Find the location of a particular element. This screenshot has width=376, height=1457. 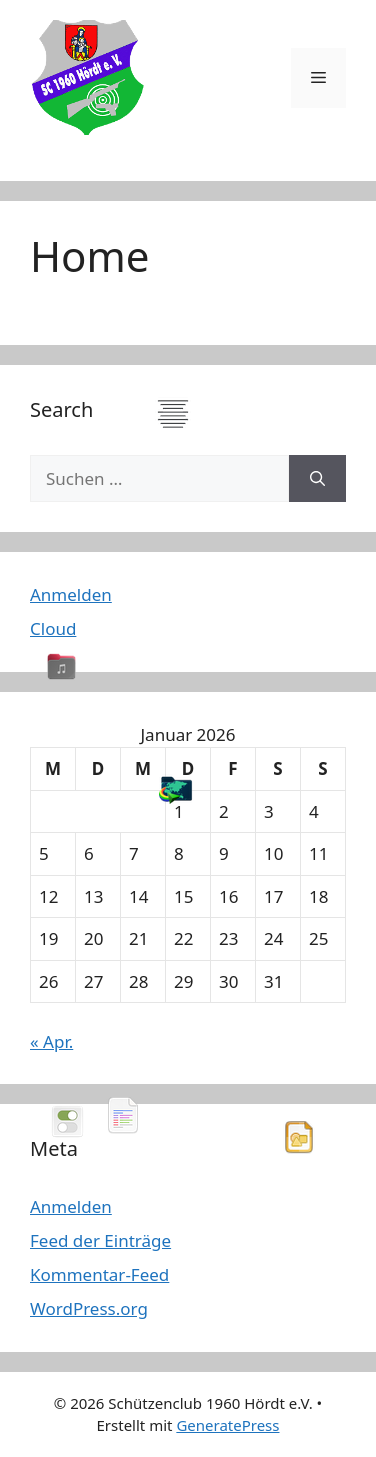

open your music folder is located at coordinates (61, 666).